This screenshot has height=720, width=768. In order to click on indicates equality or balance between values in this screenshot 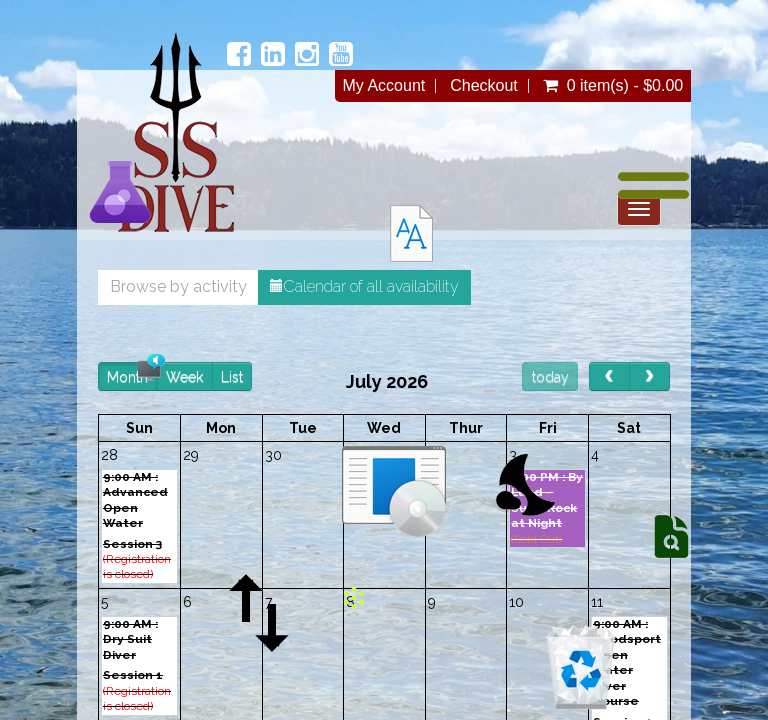, I will do `click(653, 185)`.